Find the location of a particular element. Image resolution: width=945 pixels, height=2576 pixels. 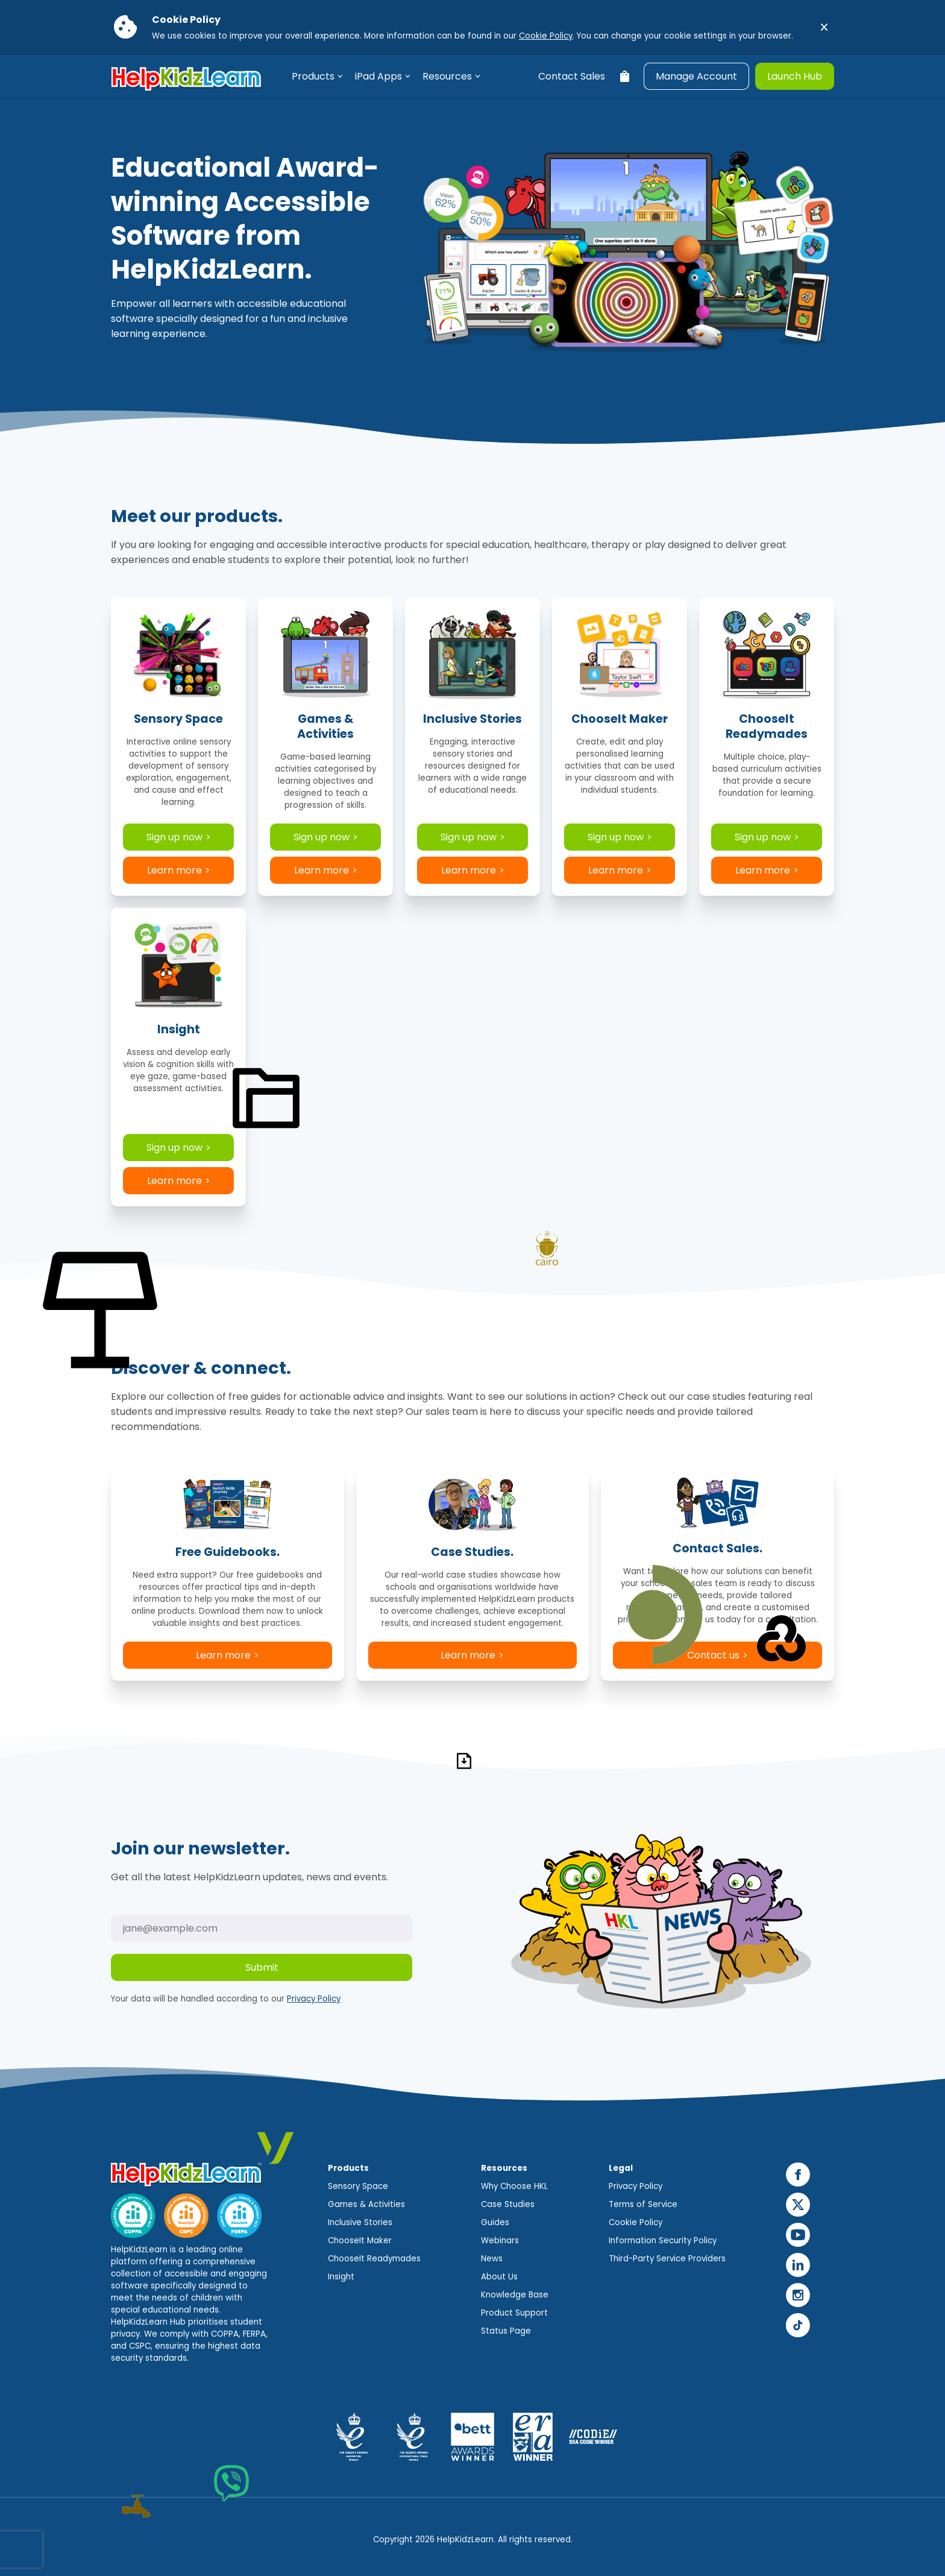

download this file is located at coordinates (464, 1761).